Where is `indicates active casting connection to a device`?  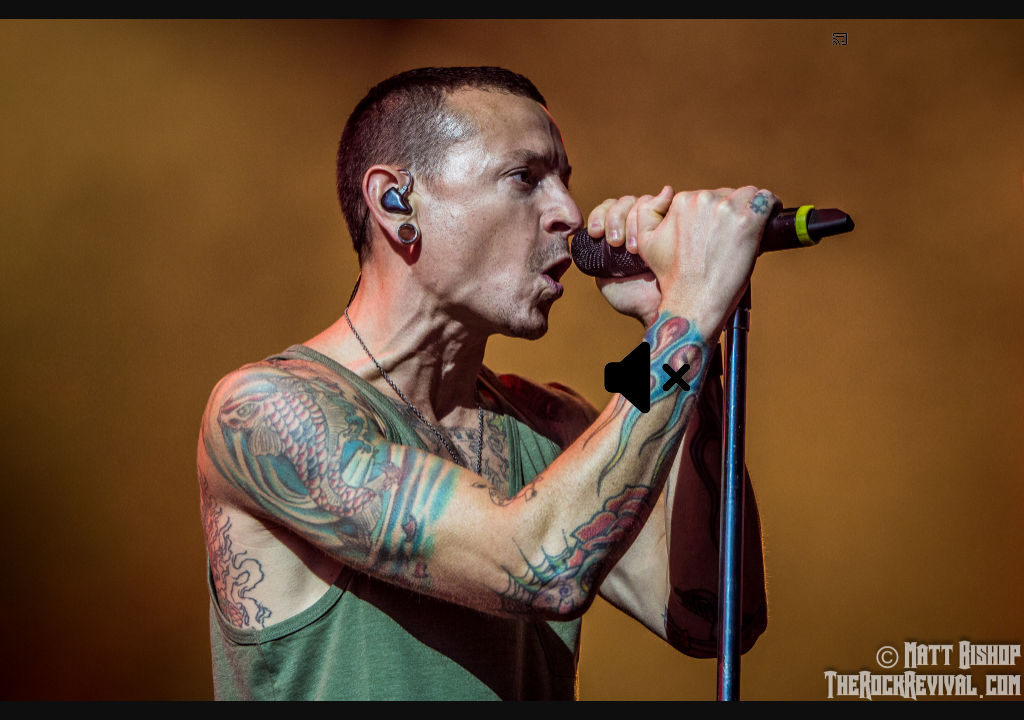
indicates active casting connection to a device is located at coordinates (840, 39).